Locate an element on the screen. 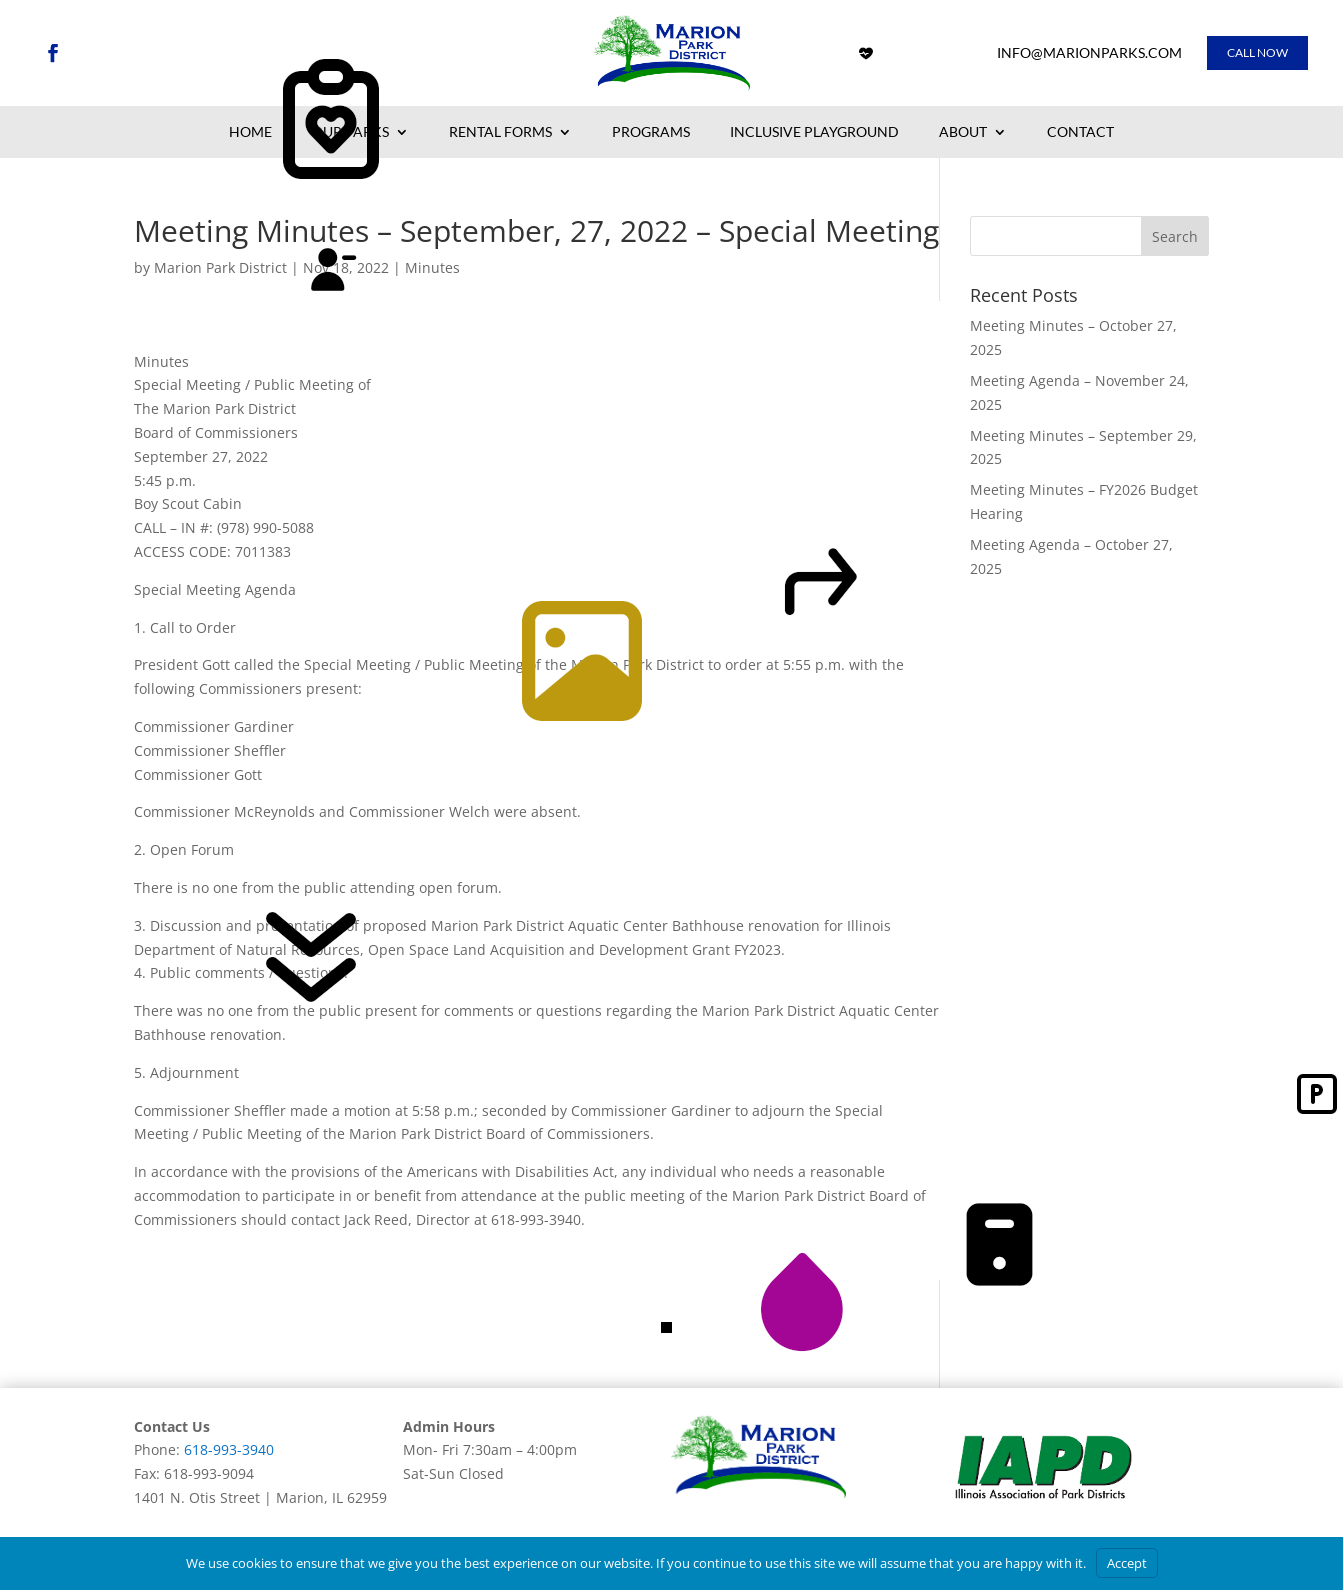 This screenshot has height=1590, width=1343. adjust water or hydration settings is located at coordinates (802, 1302).